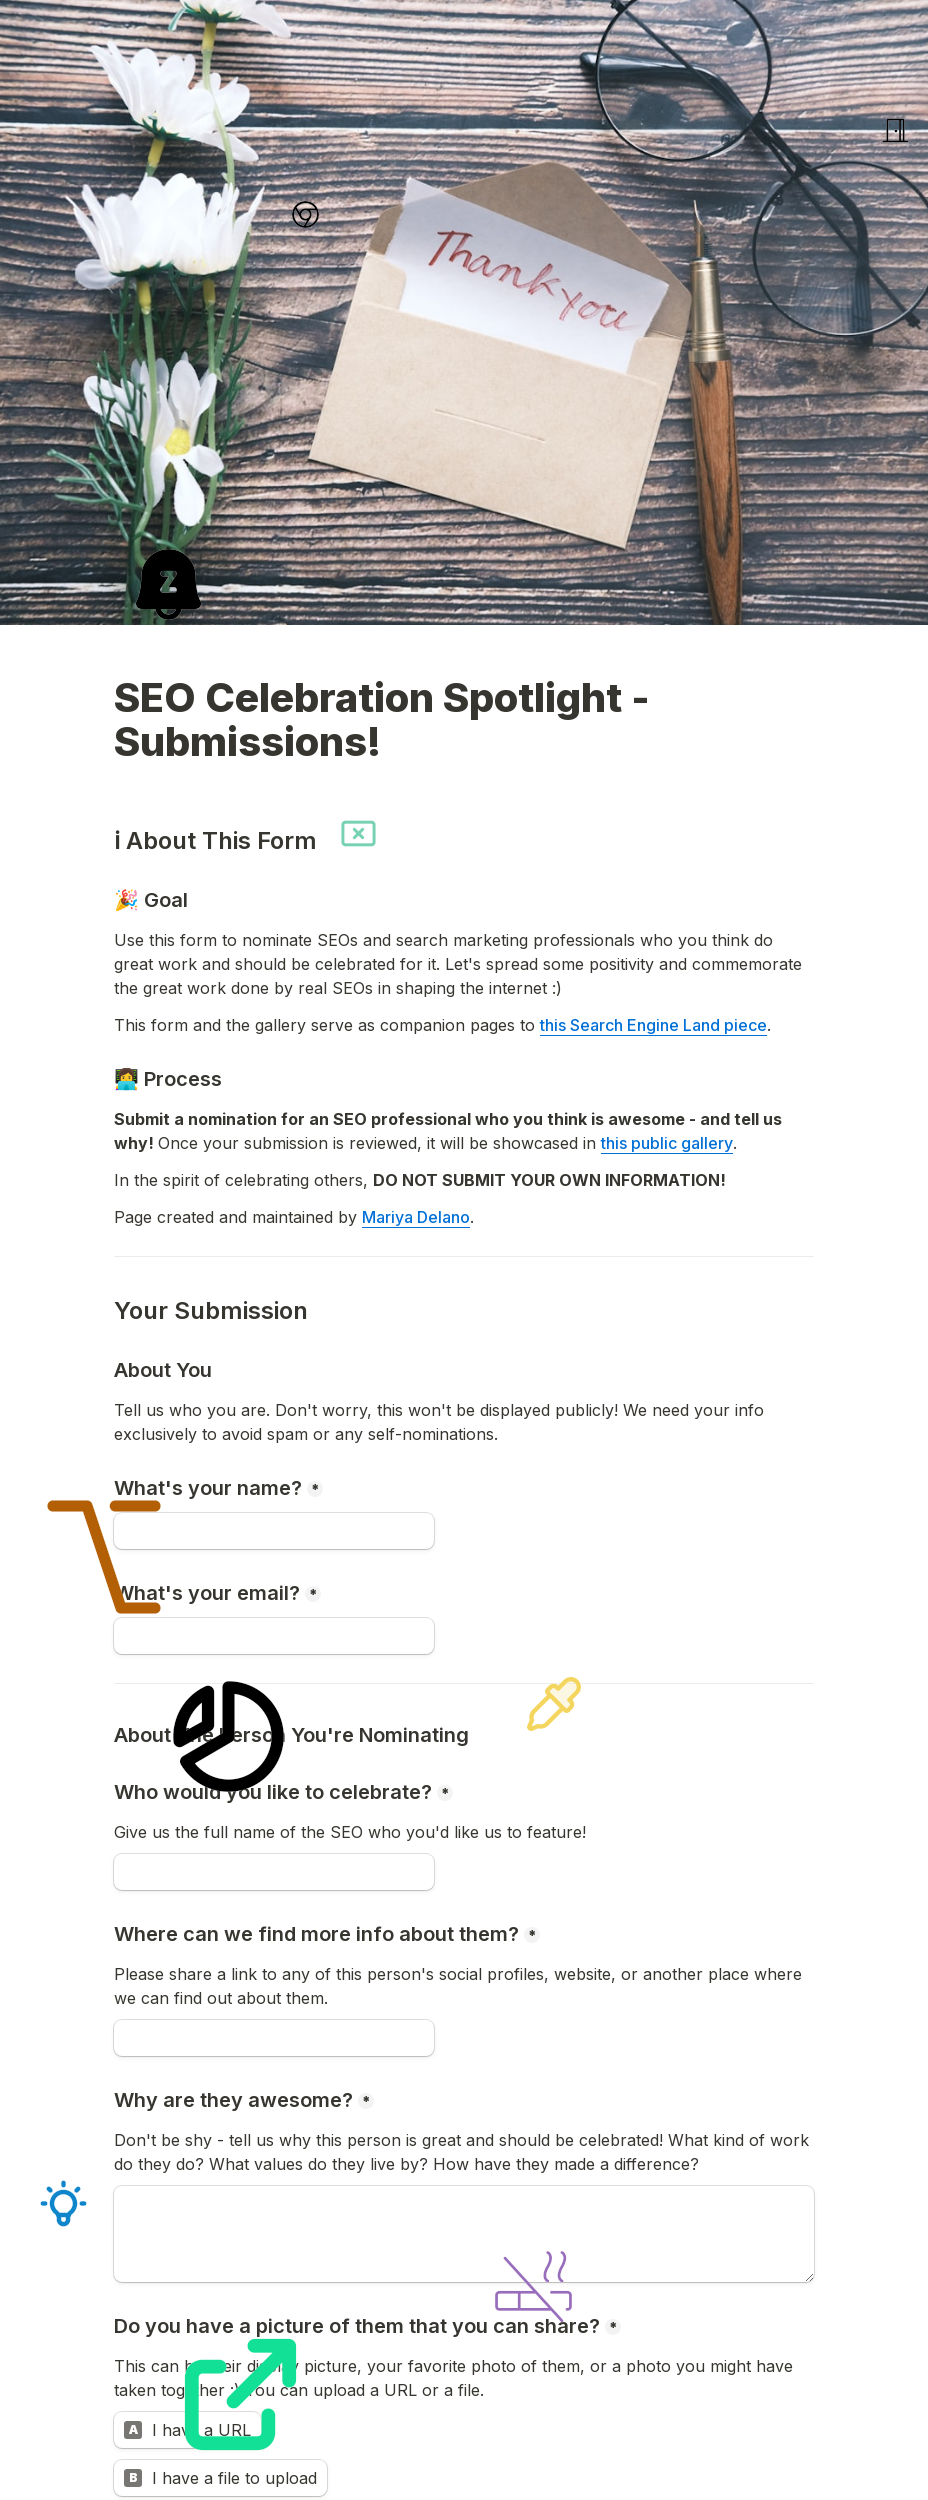  Describe the element at coordinates (104, 1557) in the screenshot. I see `access additional options or settings` at that location.